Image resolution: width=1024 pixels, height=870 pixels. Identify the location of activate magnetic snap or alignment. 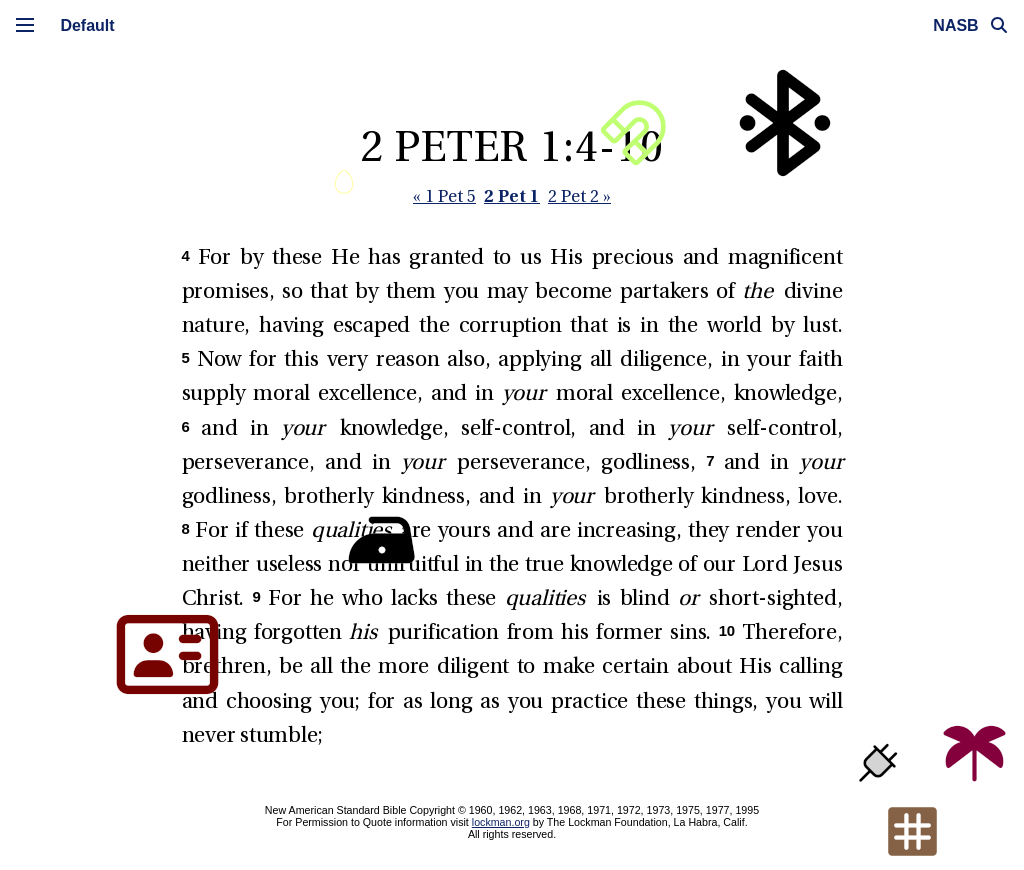
(634, 131).